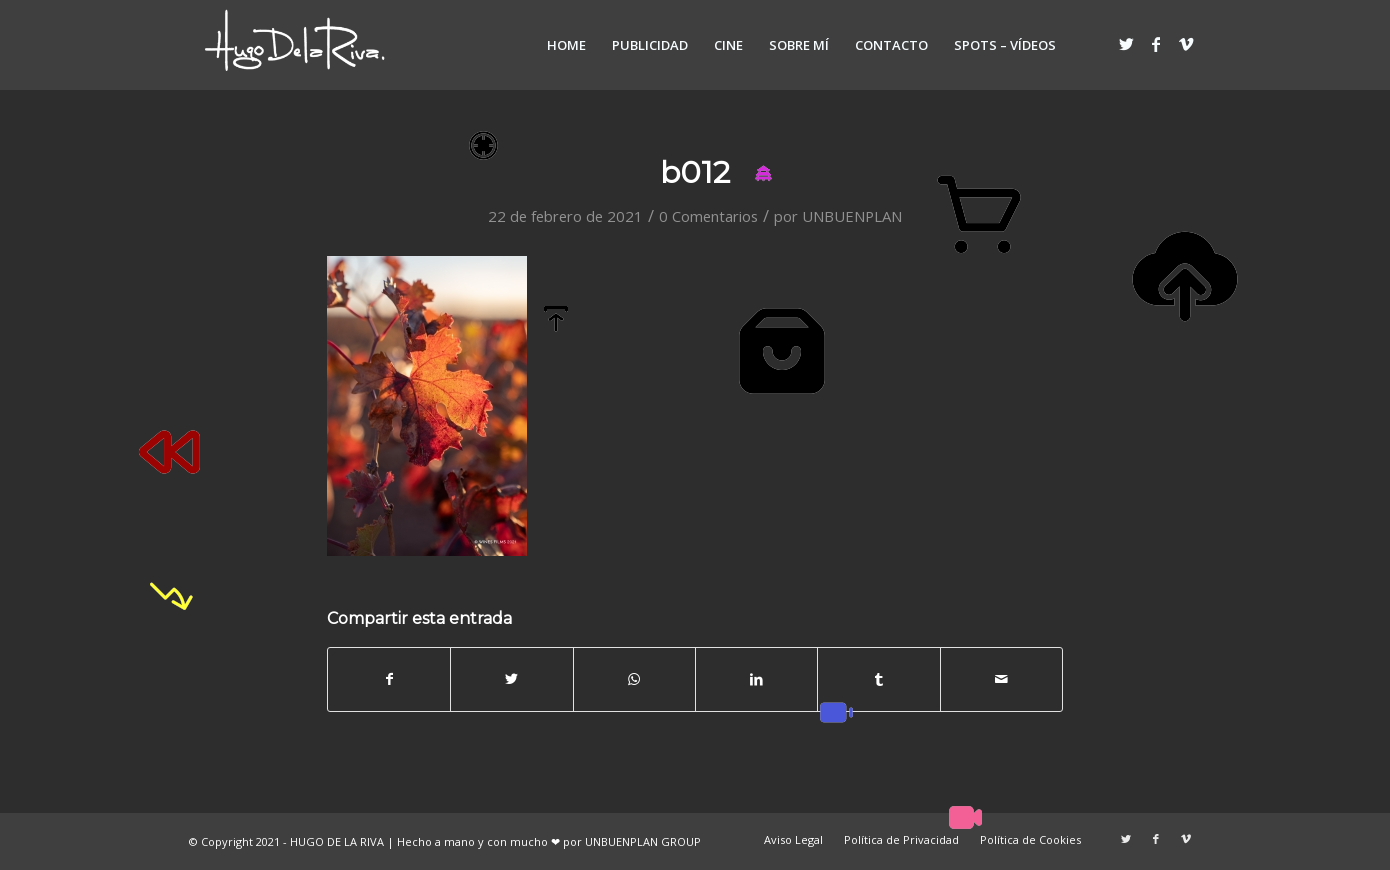 This screenshot has width=1390, height=870. I want to click on view your shopping cart, so click(980, 214).